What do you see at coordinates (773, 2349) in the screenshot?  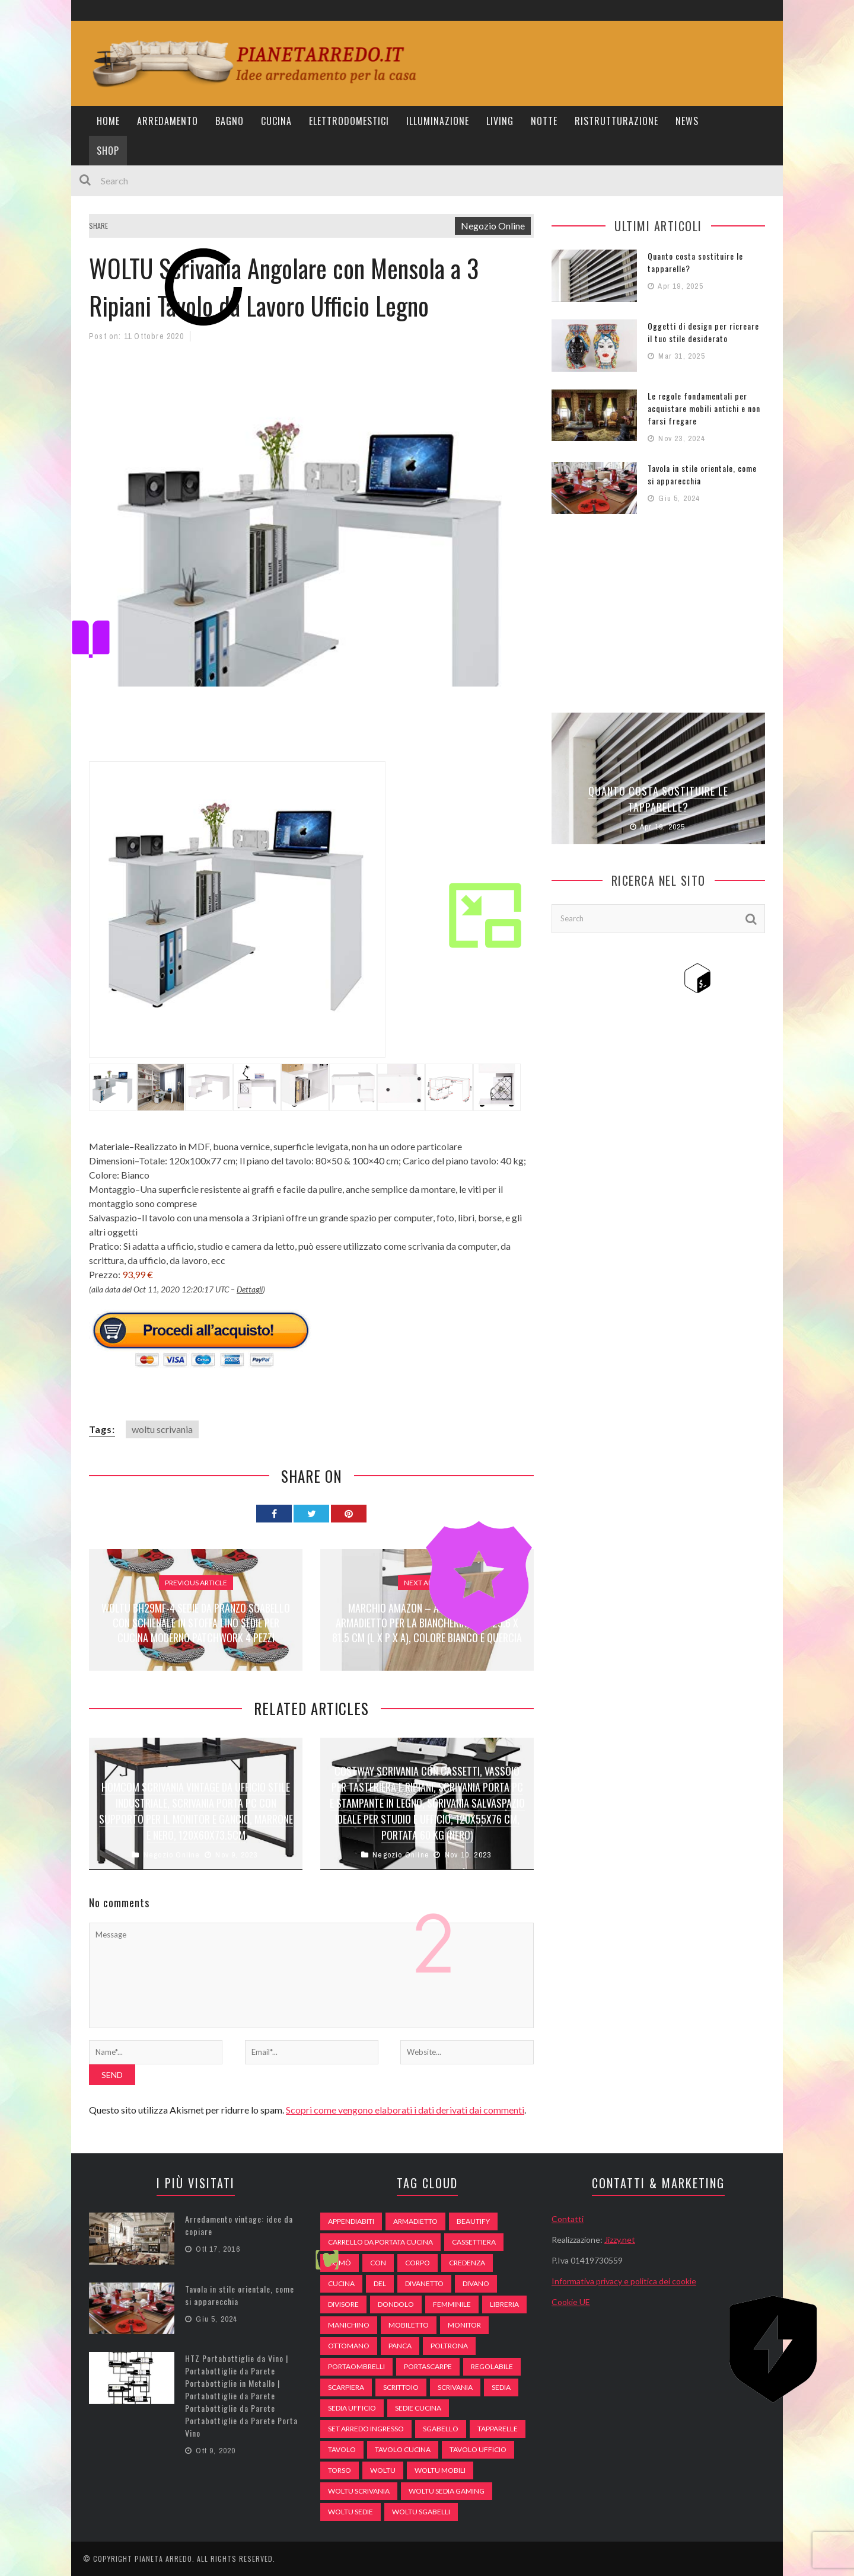 I see `indicates active security protection or firewall enabled` at bounding box center [773, 2349].